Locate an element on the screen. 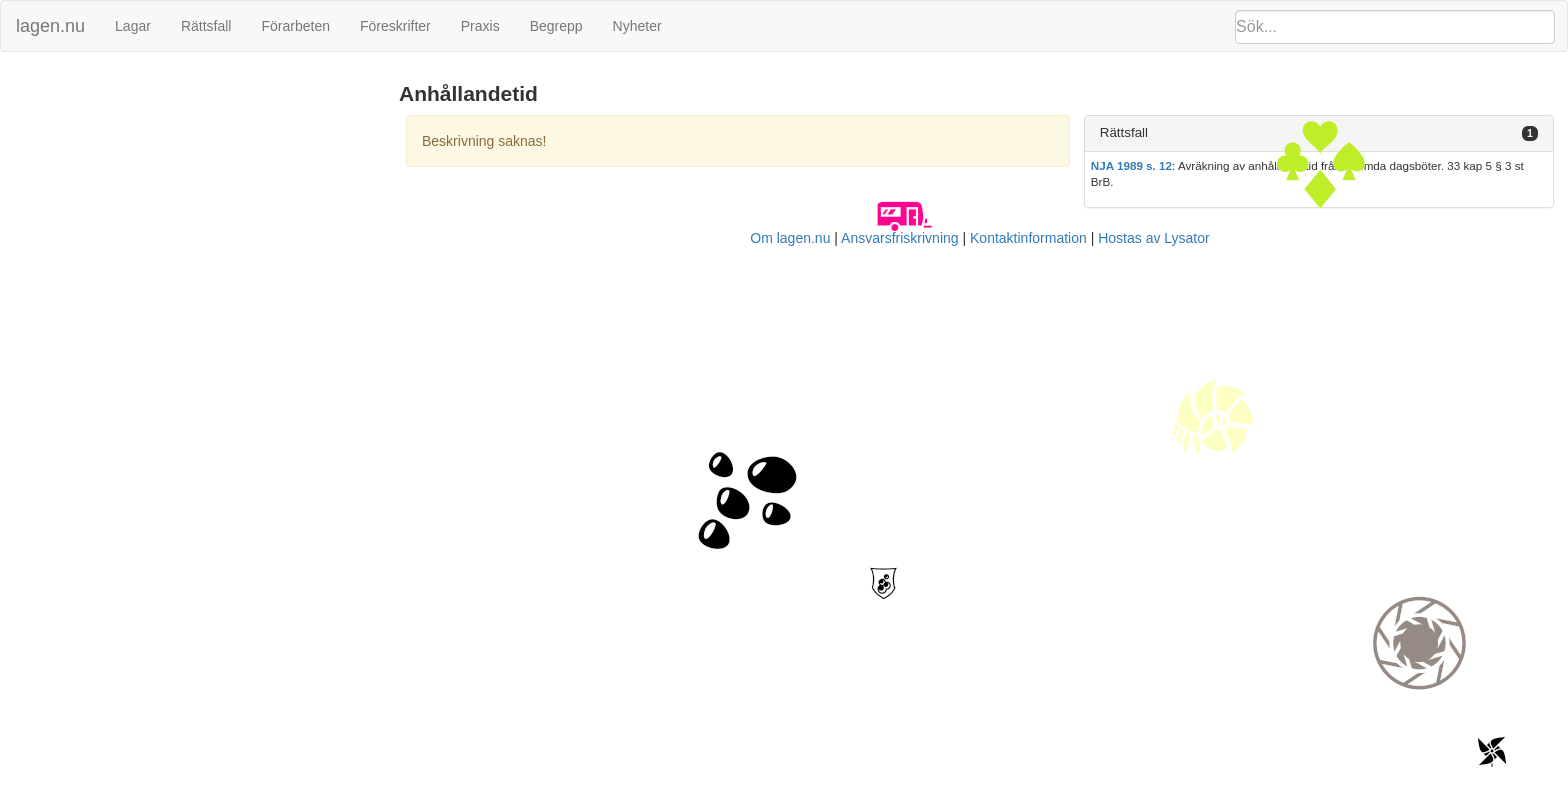 This screenshot has height=792, width=1568. select caravan or RV vehicle type is located at coordinates (904, 216).